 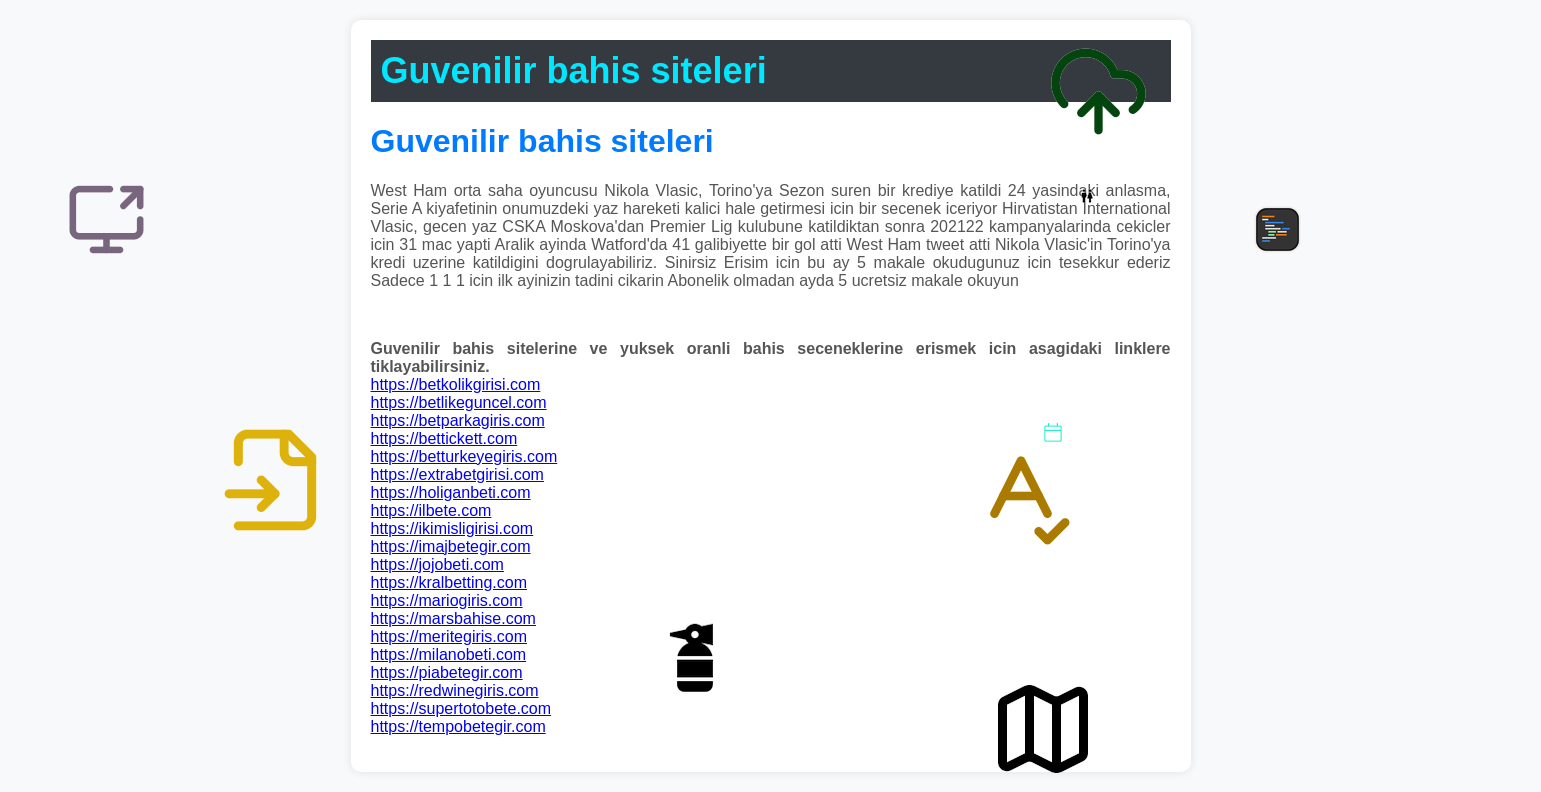 What do you see at coordinates (1098, 91) in the screenshot?
I see `upload file to cloud storage` at bounding box center [1098, 91].